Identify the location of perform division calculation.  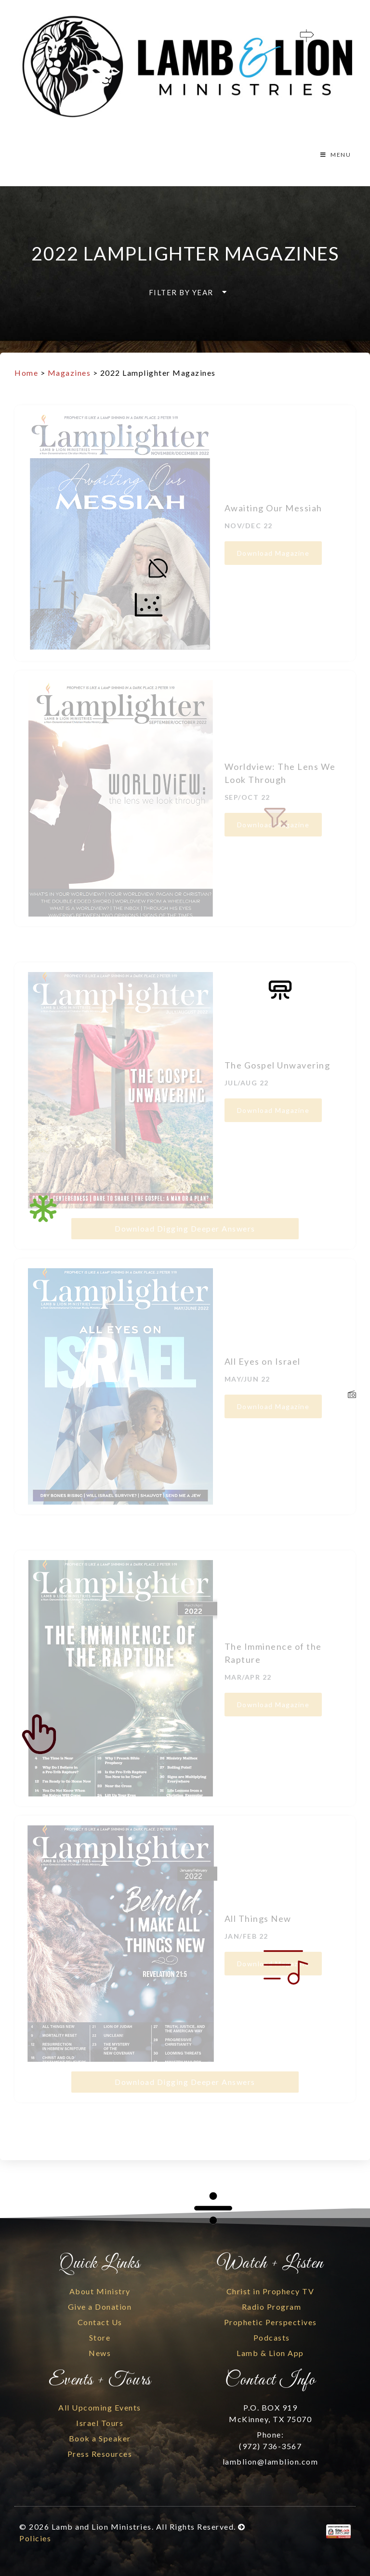
(213, 2208).